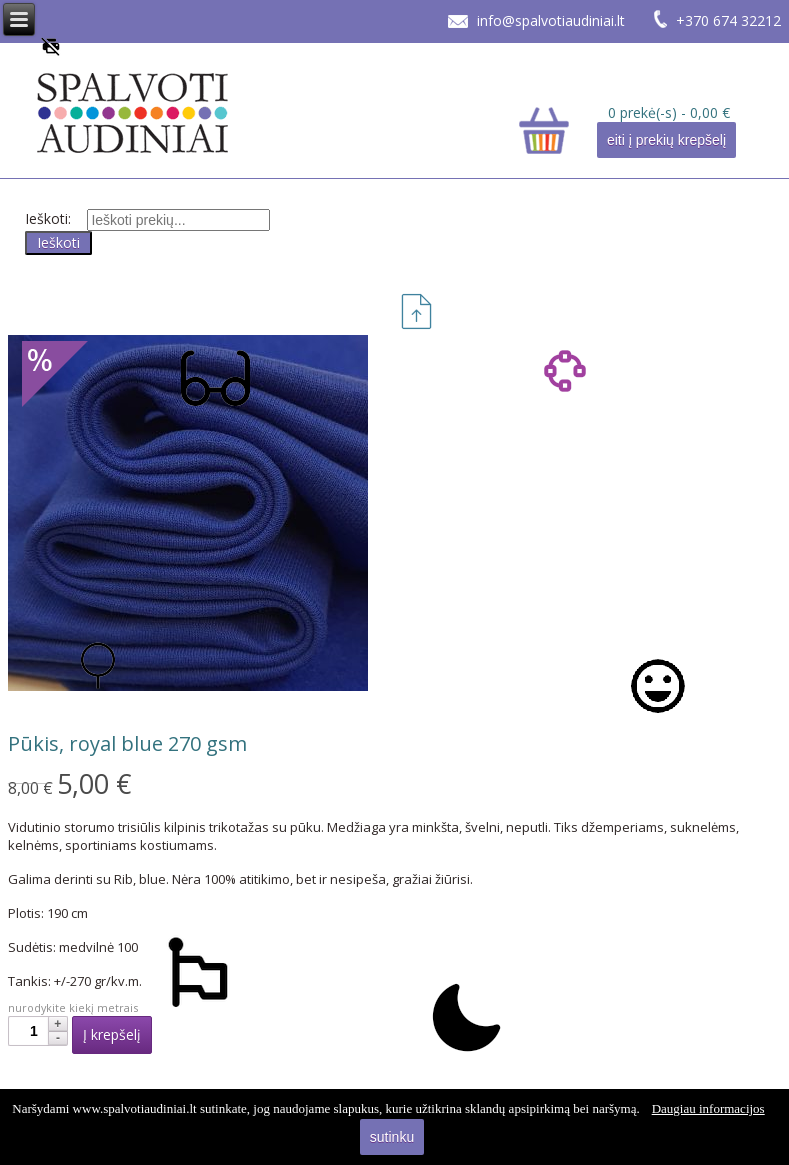 The height and width of the screenshot is (1165, 789). What do you see at coordinates (565, 371) in the screenshot?
I see `edit bezier curve anchor points` at bounding box center [565, 371].